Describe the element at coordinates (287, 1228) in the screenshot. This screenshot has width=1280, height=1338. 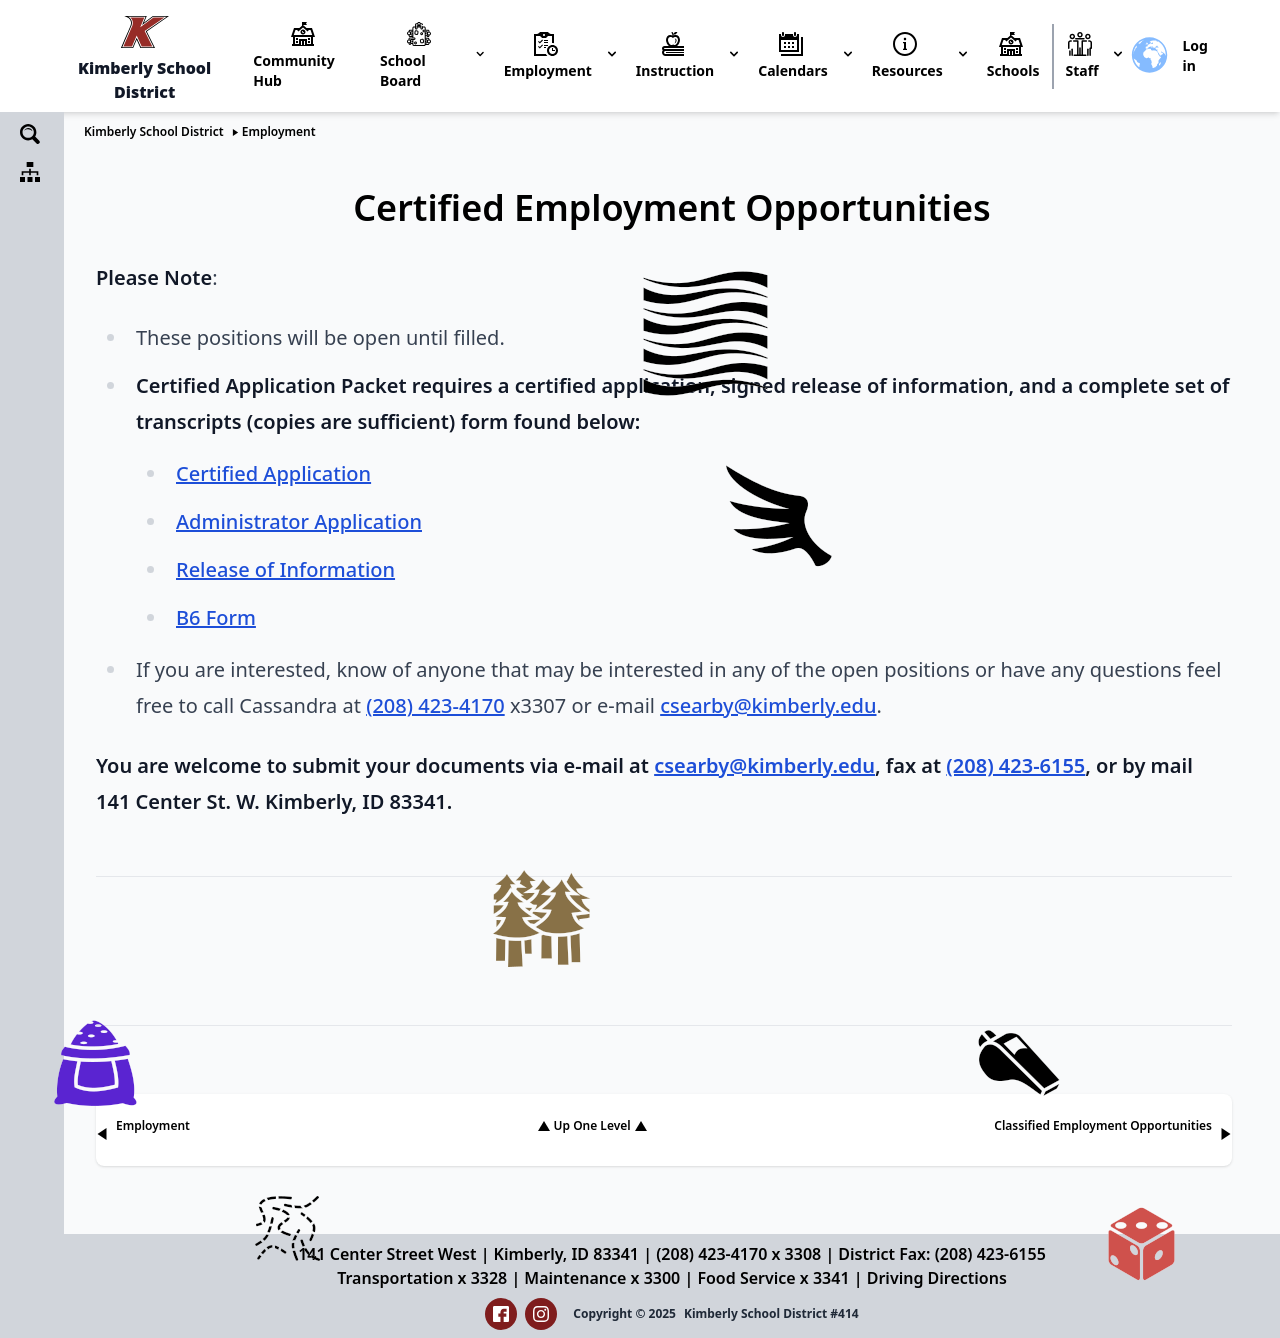
I see `indicates parasites or infection in a health/medical game` at that location.